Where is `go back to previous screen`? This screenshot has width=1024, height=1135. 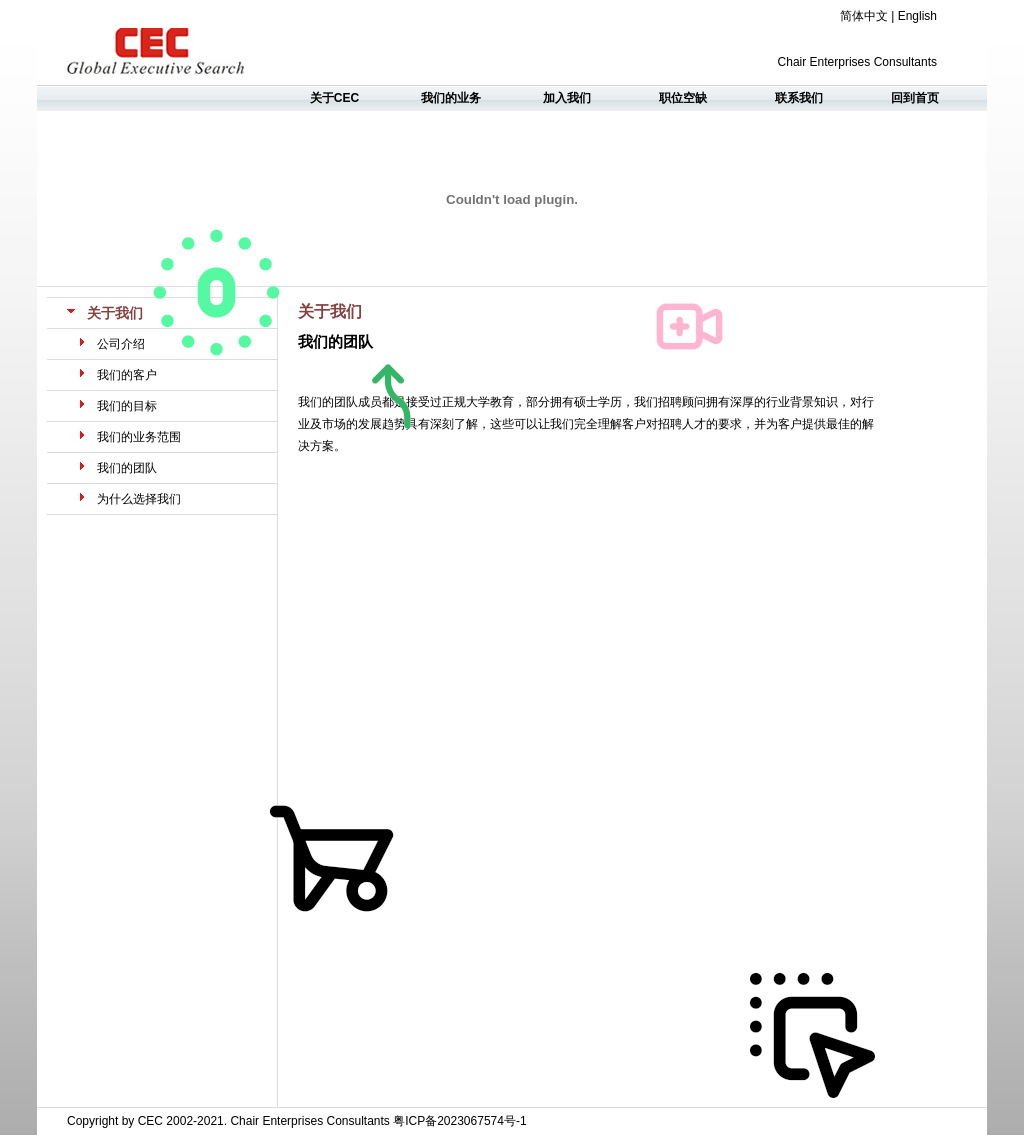
go back to previous screen is located at coordinates (394, 396).